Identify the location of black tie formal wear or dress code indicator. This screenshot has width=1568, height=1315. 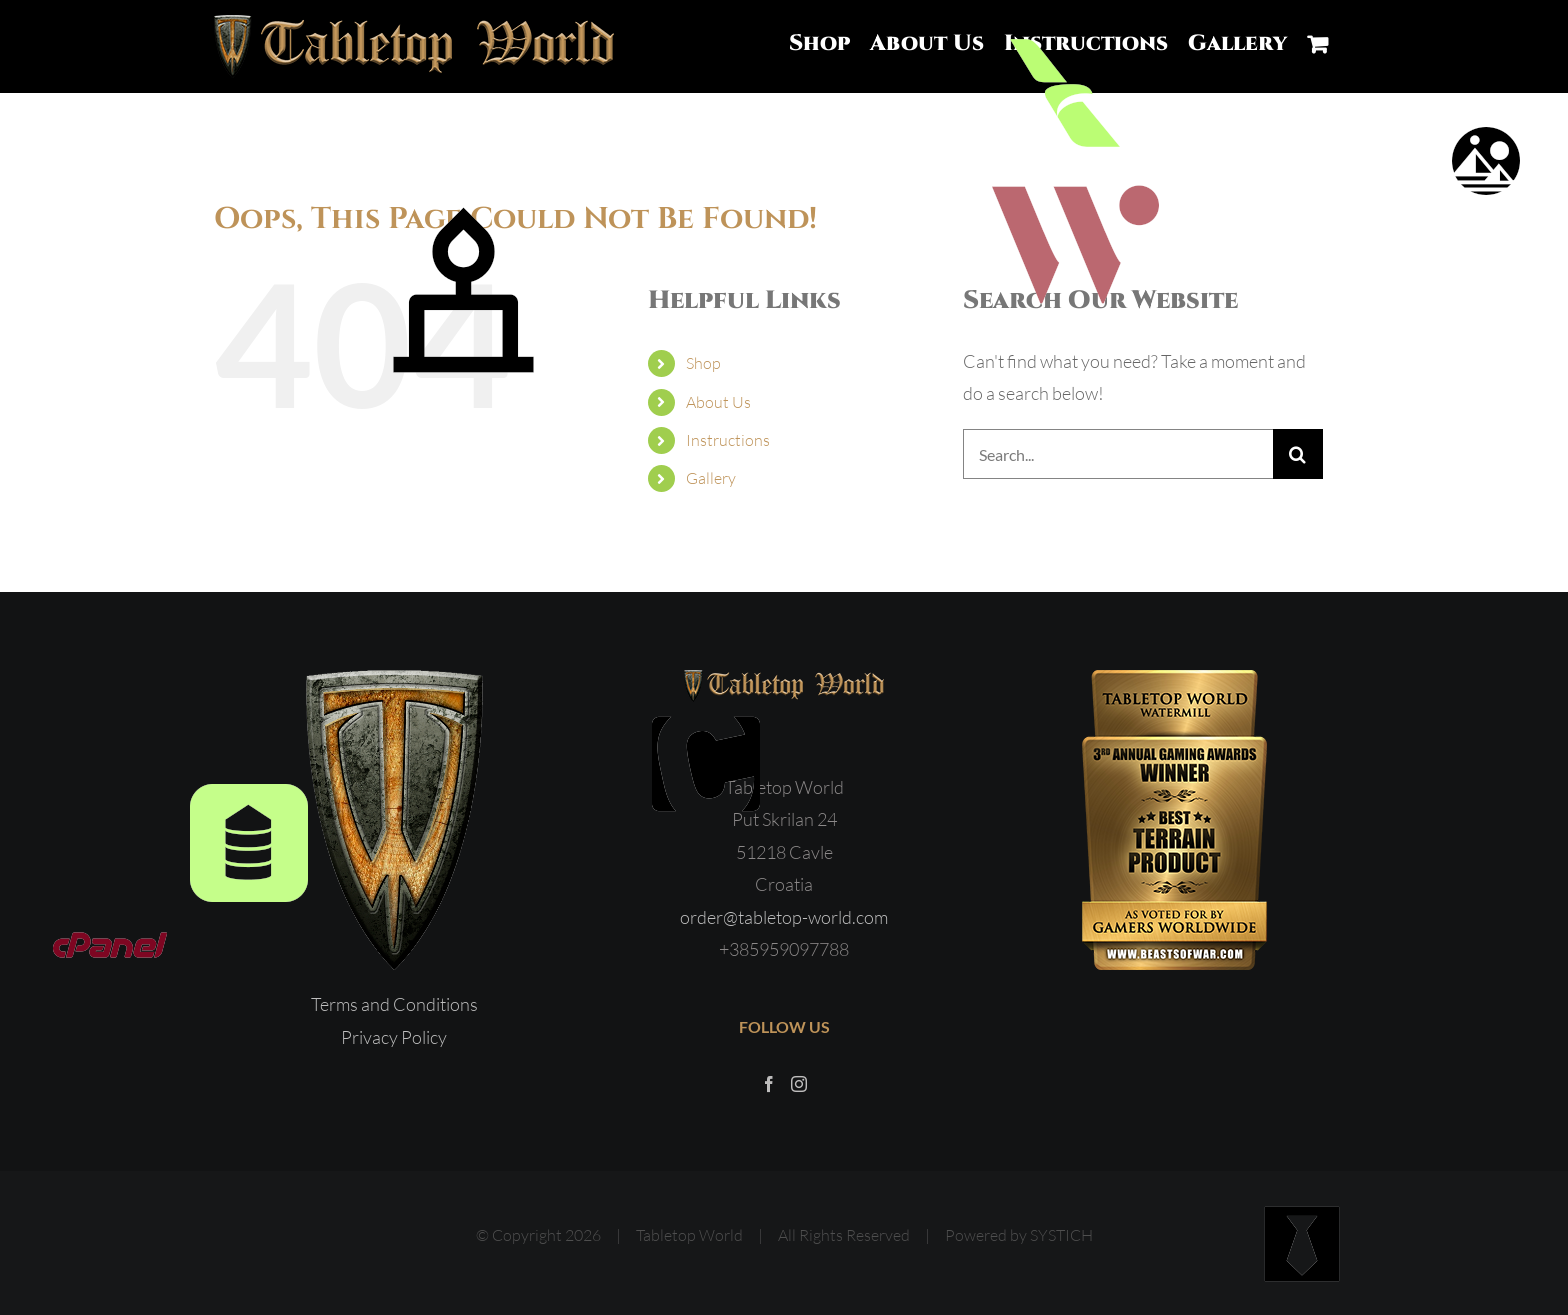
(1302, 1244).